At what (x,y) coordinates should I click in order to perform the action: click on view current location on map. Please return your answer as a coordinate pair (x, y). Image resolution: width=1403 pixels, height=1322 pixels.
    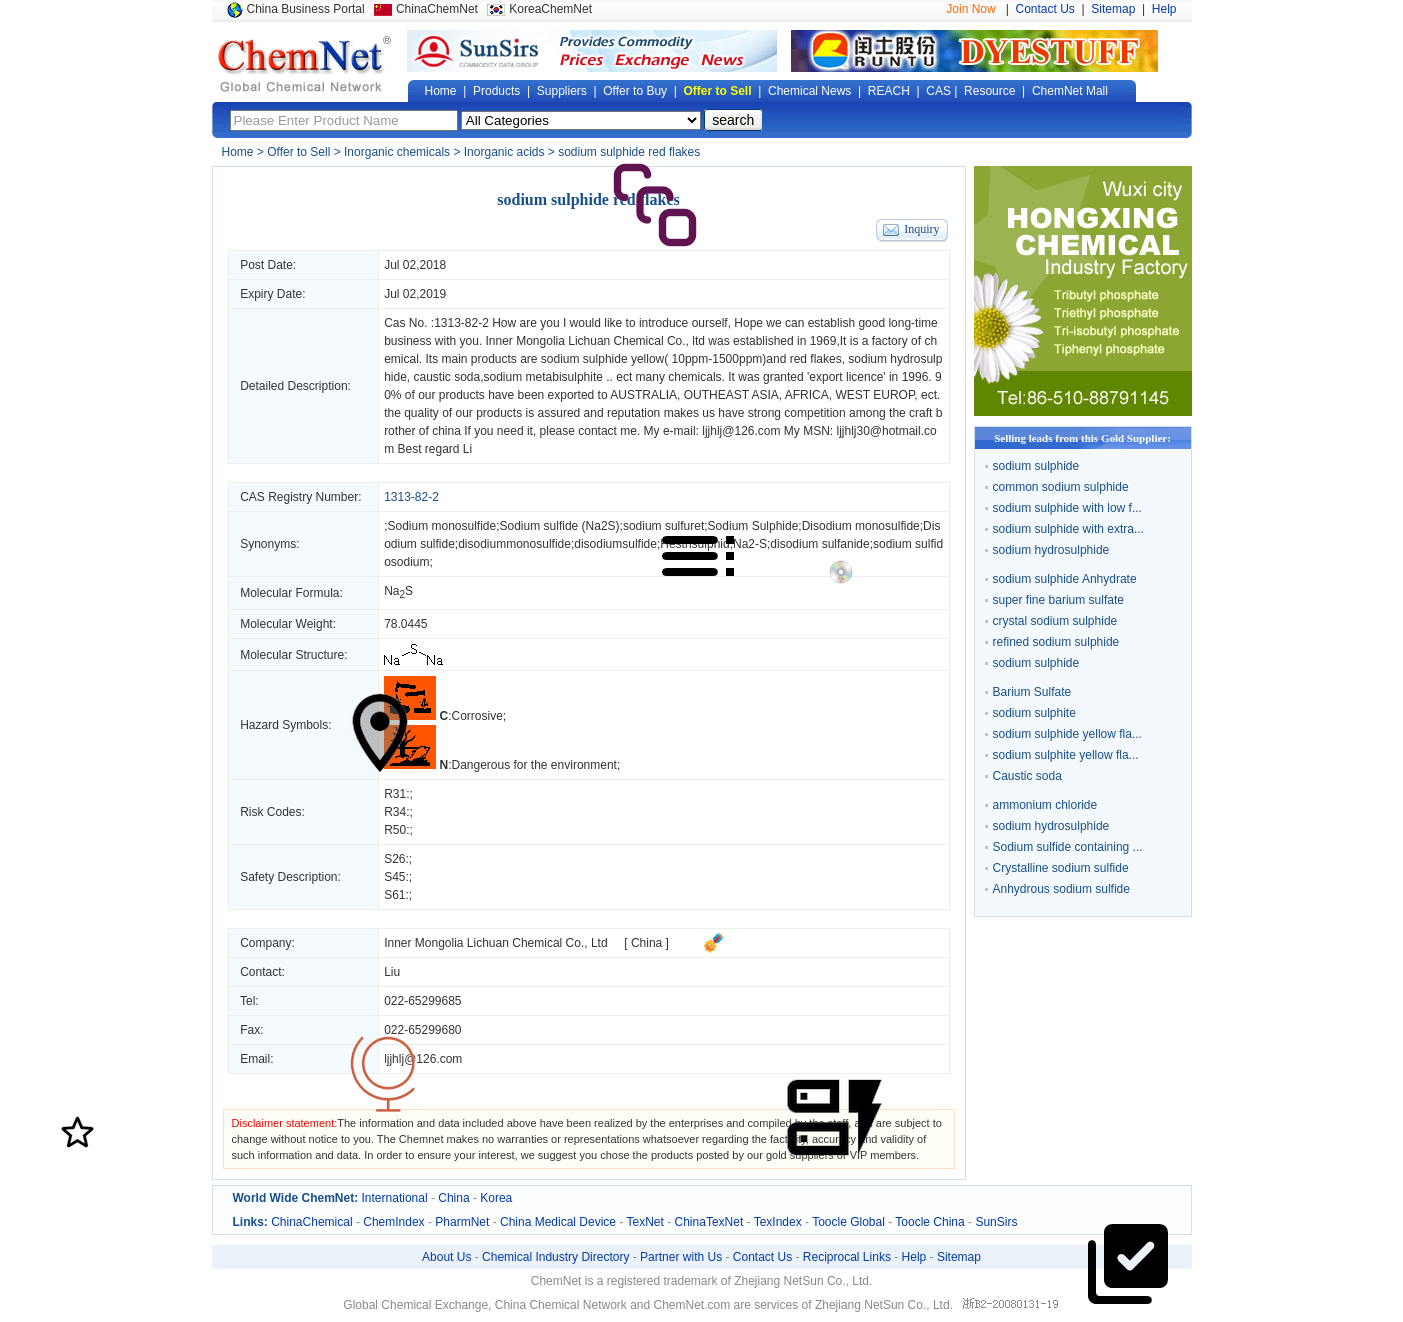
    Looking at the image, I should click on (380, 733).